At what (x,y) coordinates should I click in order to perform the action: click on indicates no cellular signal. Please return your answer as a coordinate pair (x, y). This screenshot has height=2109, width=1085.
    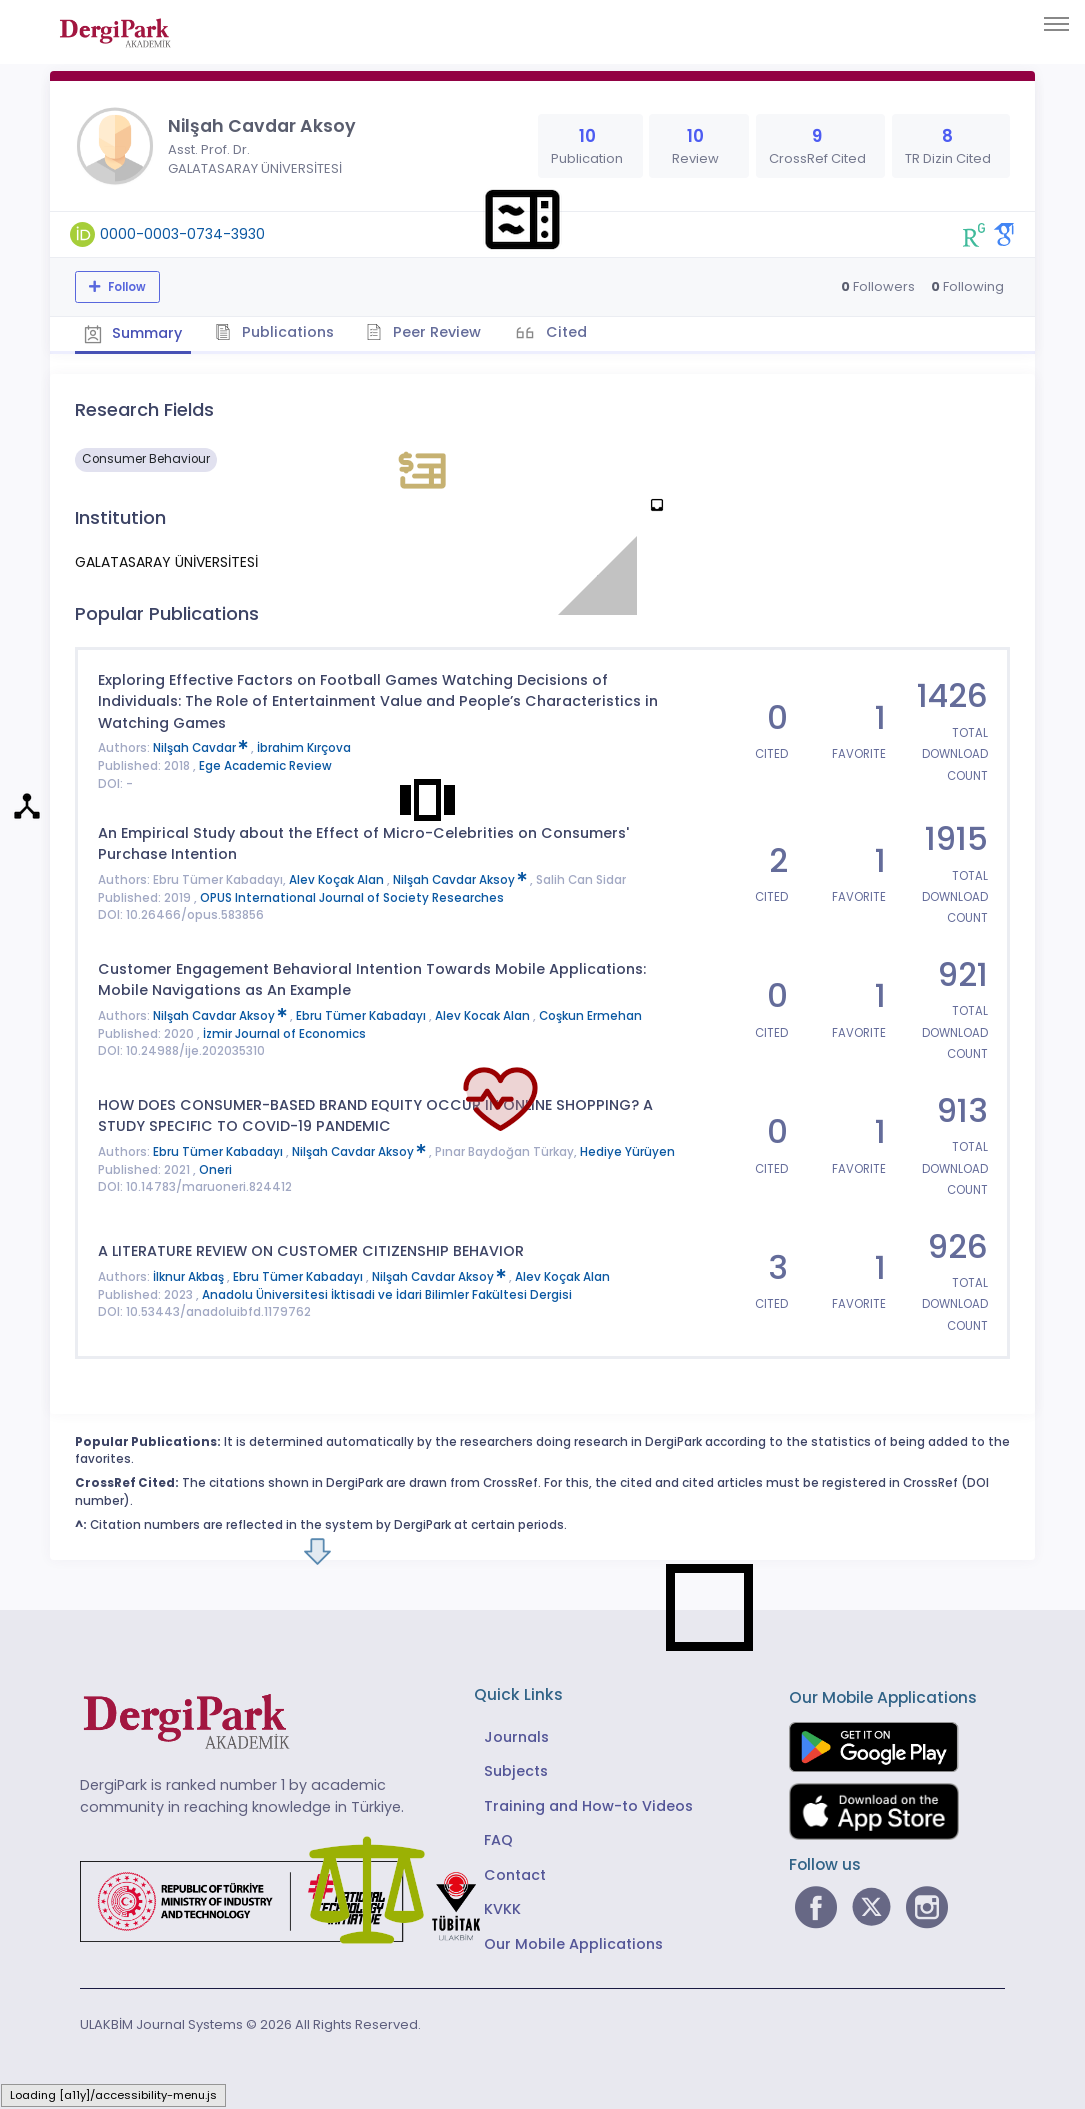
    Looking at the image, I should click on (597, 575).